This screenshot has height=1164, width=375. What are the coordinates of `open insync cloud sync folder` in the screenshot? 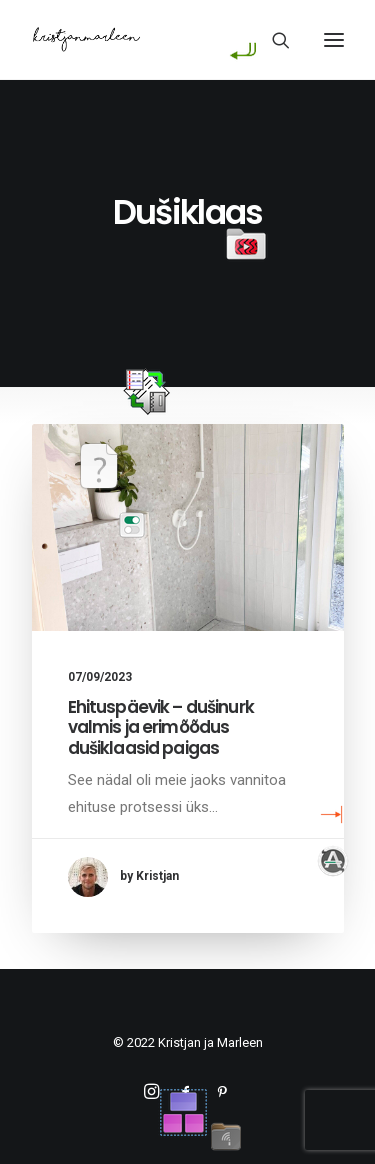 It's located at (226, 1136).